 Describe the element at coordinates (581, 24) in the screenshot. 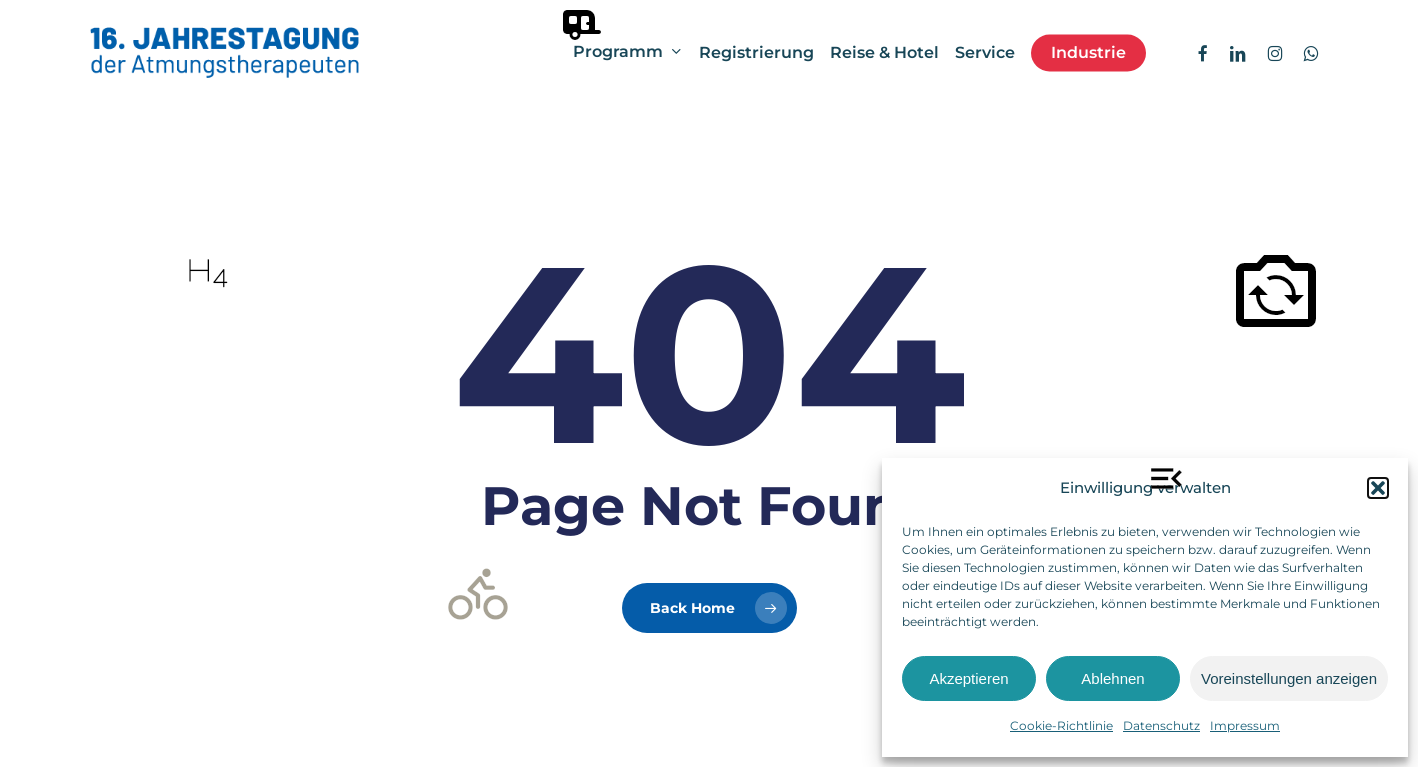

I see `browse caravan or RV rental options` at that location.